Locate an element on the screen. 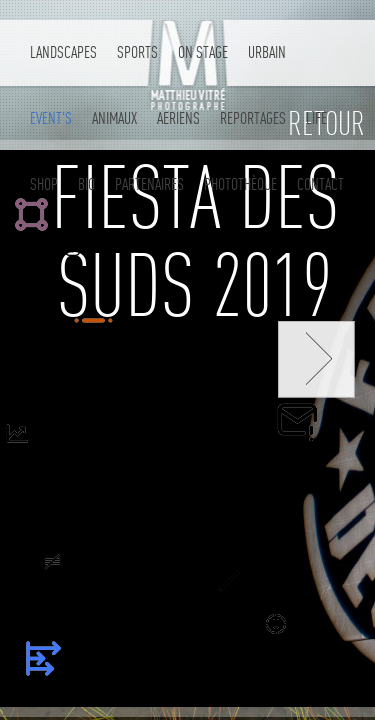  indicates values are not equal is located at coordinates (52, 561).